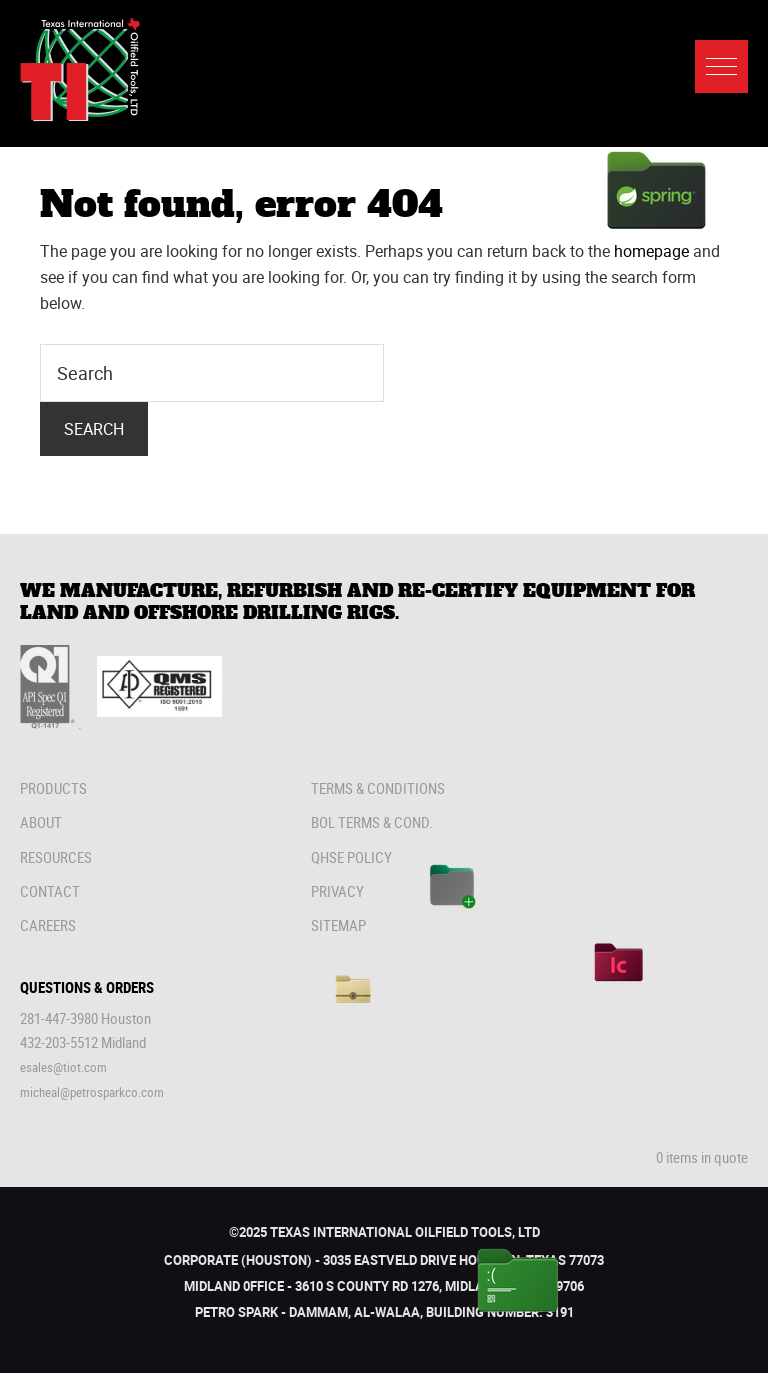  I want to click on open spring framework project folder, so click(656, 193).